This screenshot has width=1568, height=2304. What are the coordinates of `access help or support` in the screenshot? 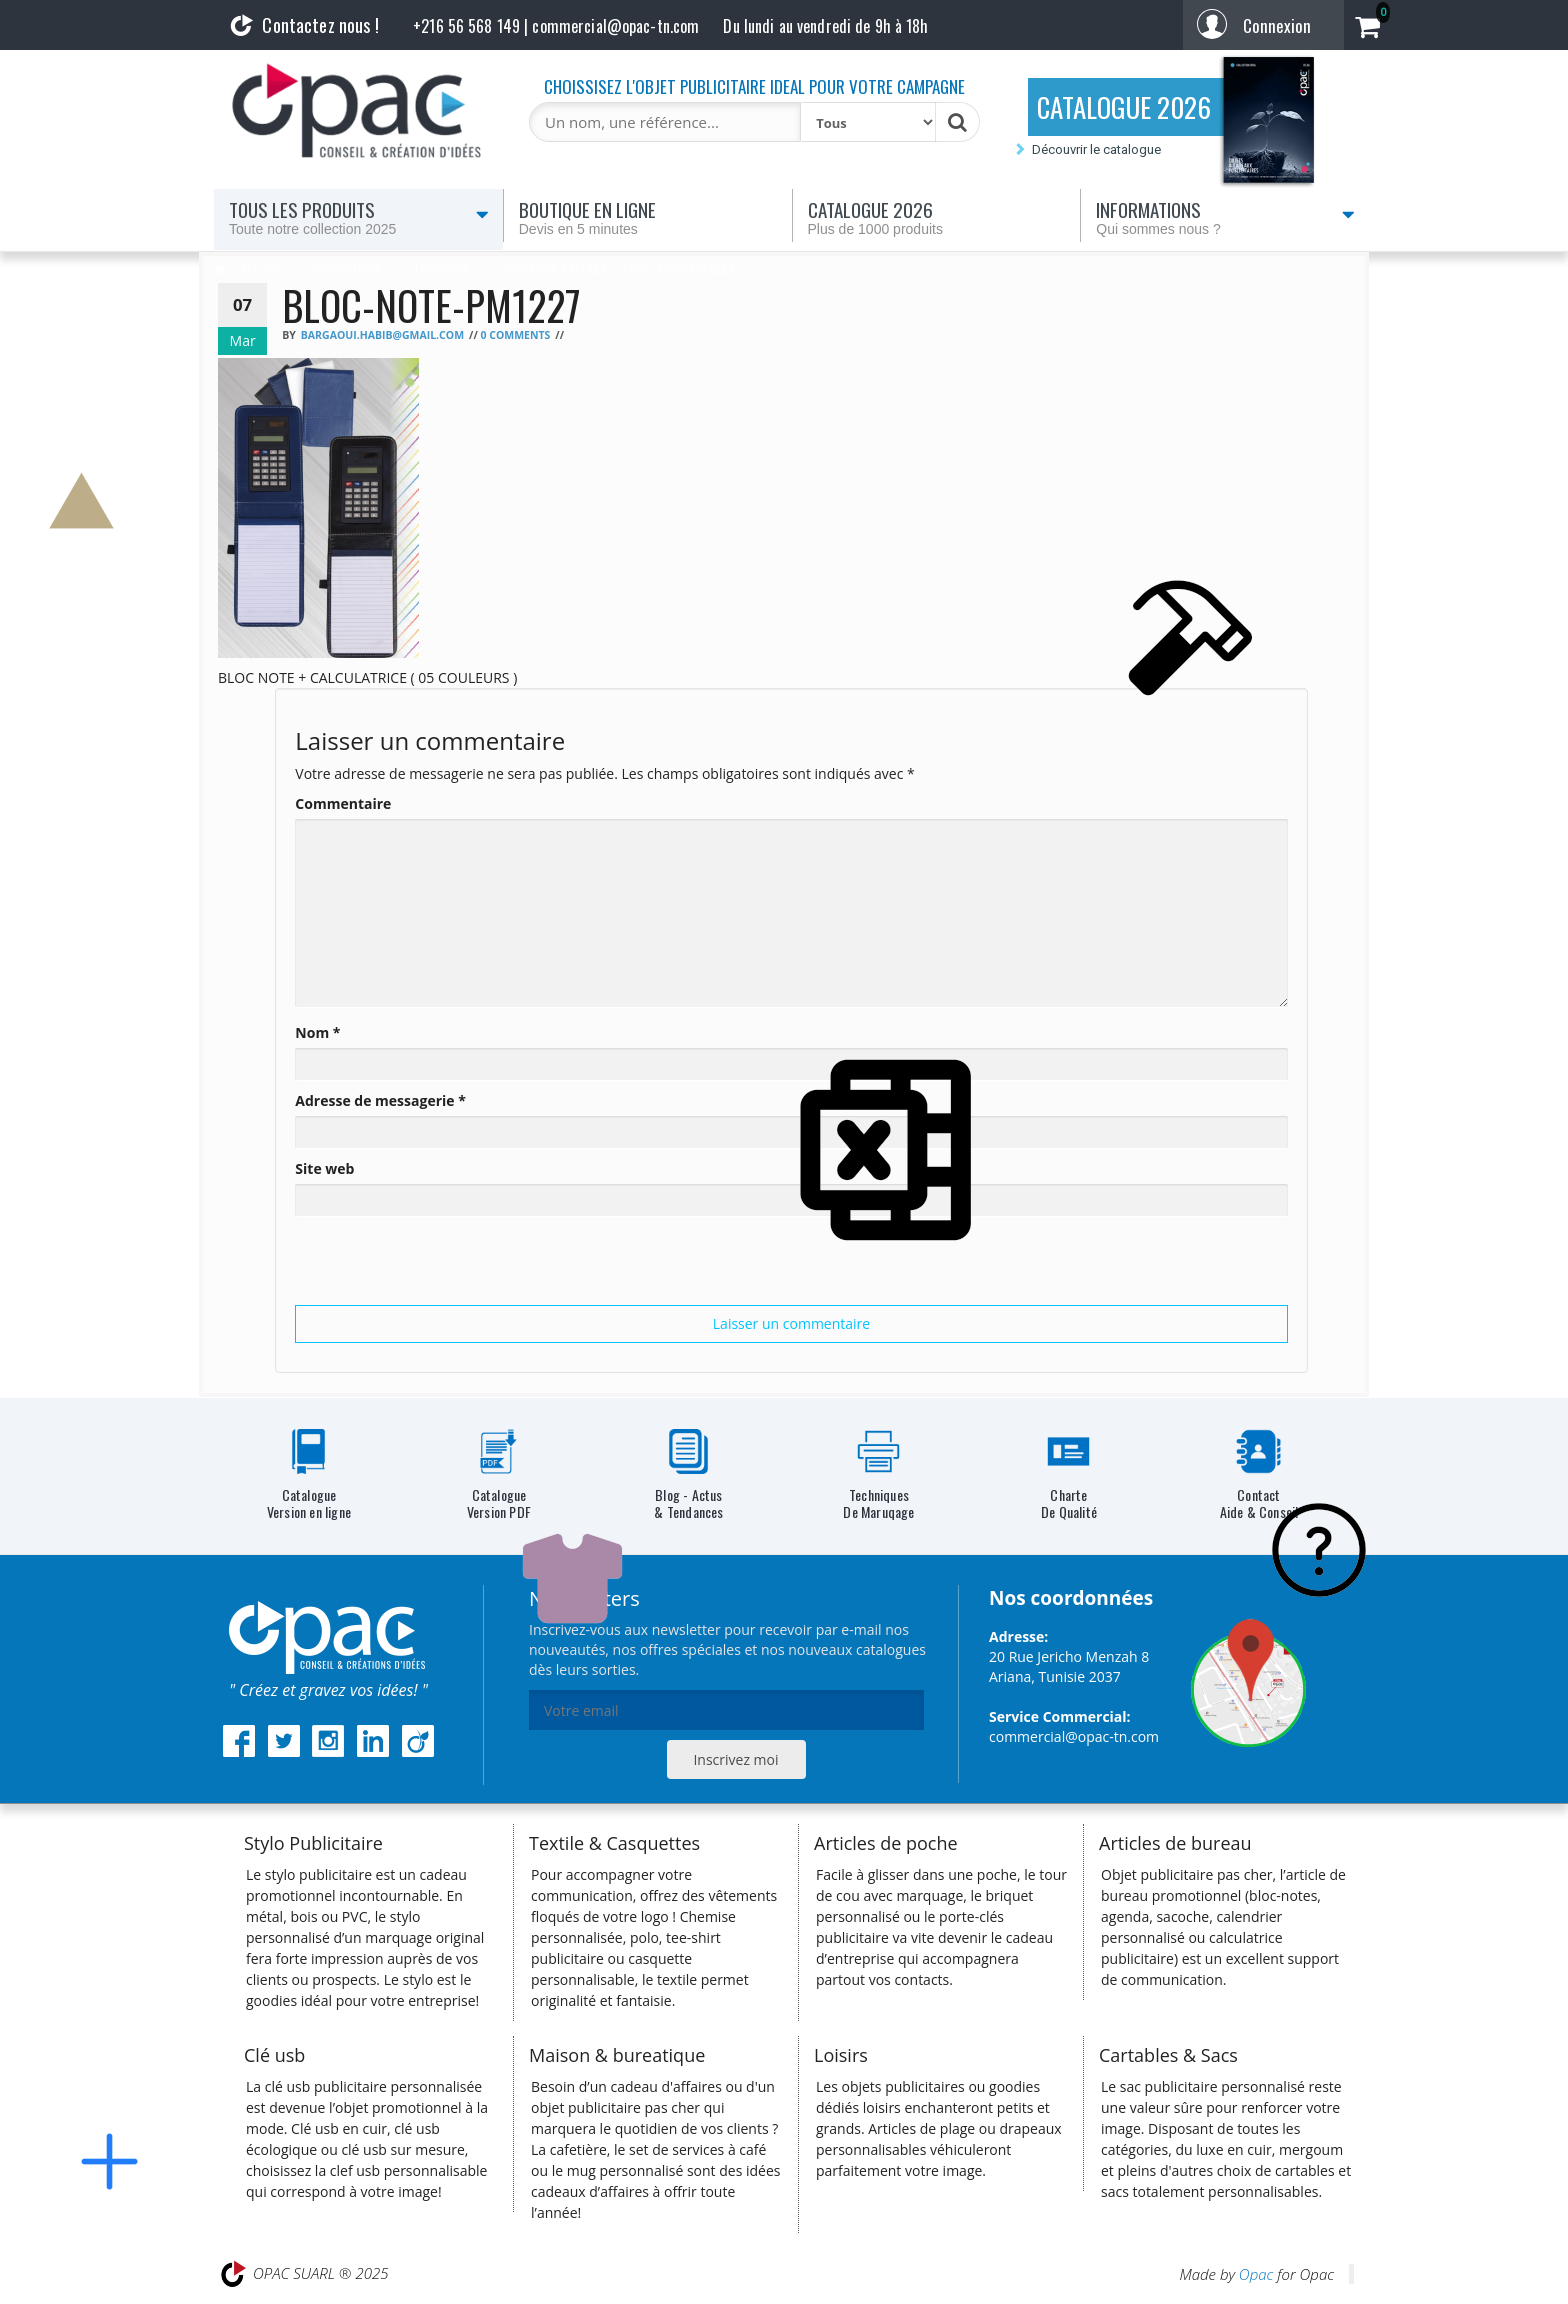 It's located at (1319, 1550).